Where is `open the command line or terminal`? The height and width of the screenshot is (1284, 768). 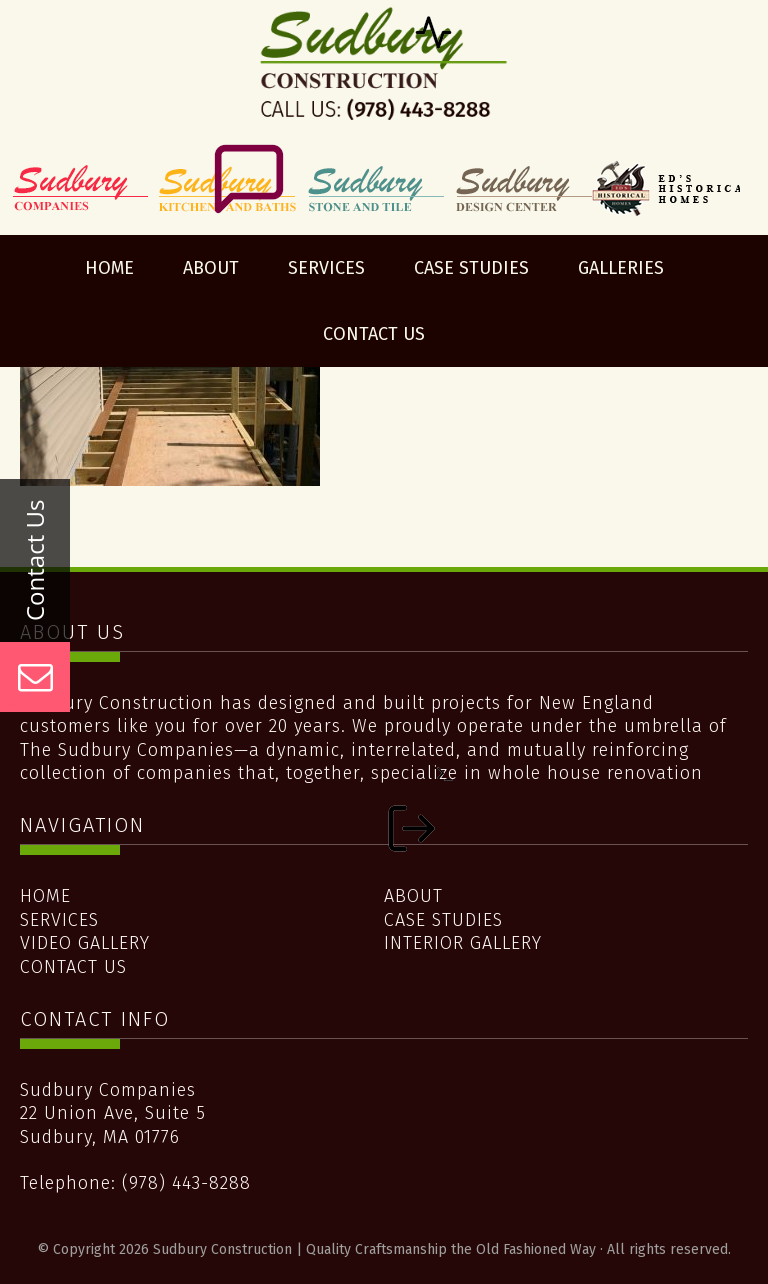
open the command line or terminal is located at coordinates (445, 774).